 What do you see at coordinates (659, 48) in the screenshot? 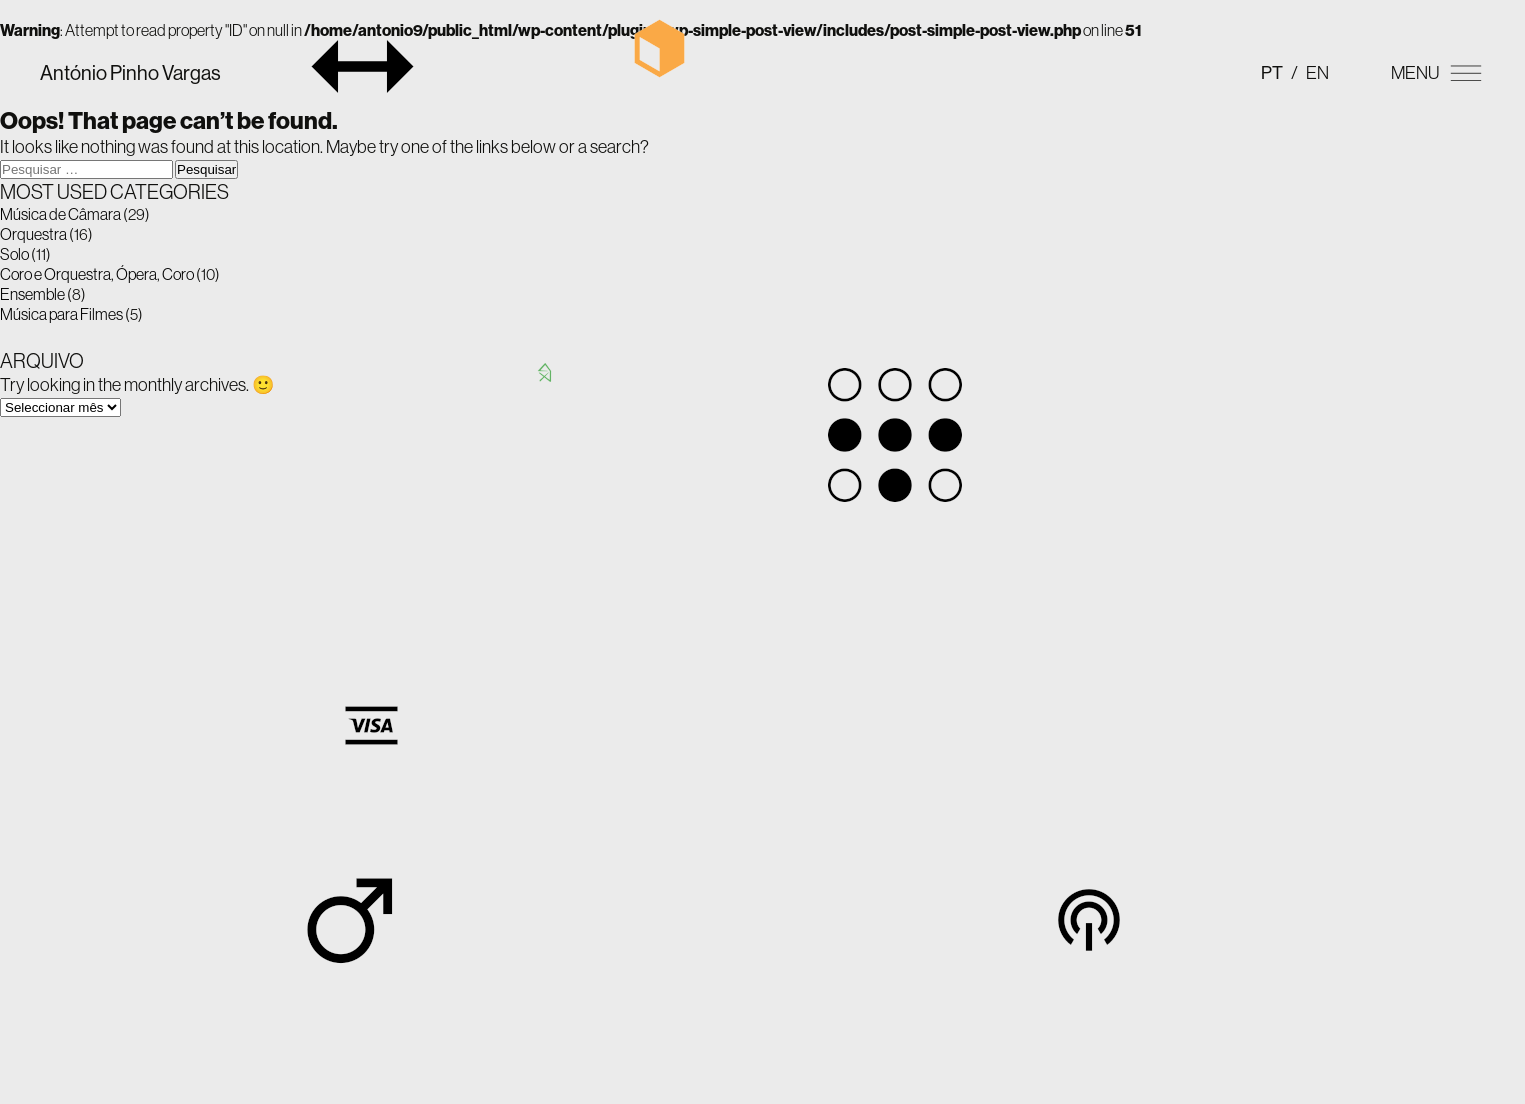
I see `open 3D modeling or design tools` at bounding box center [659, 48].